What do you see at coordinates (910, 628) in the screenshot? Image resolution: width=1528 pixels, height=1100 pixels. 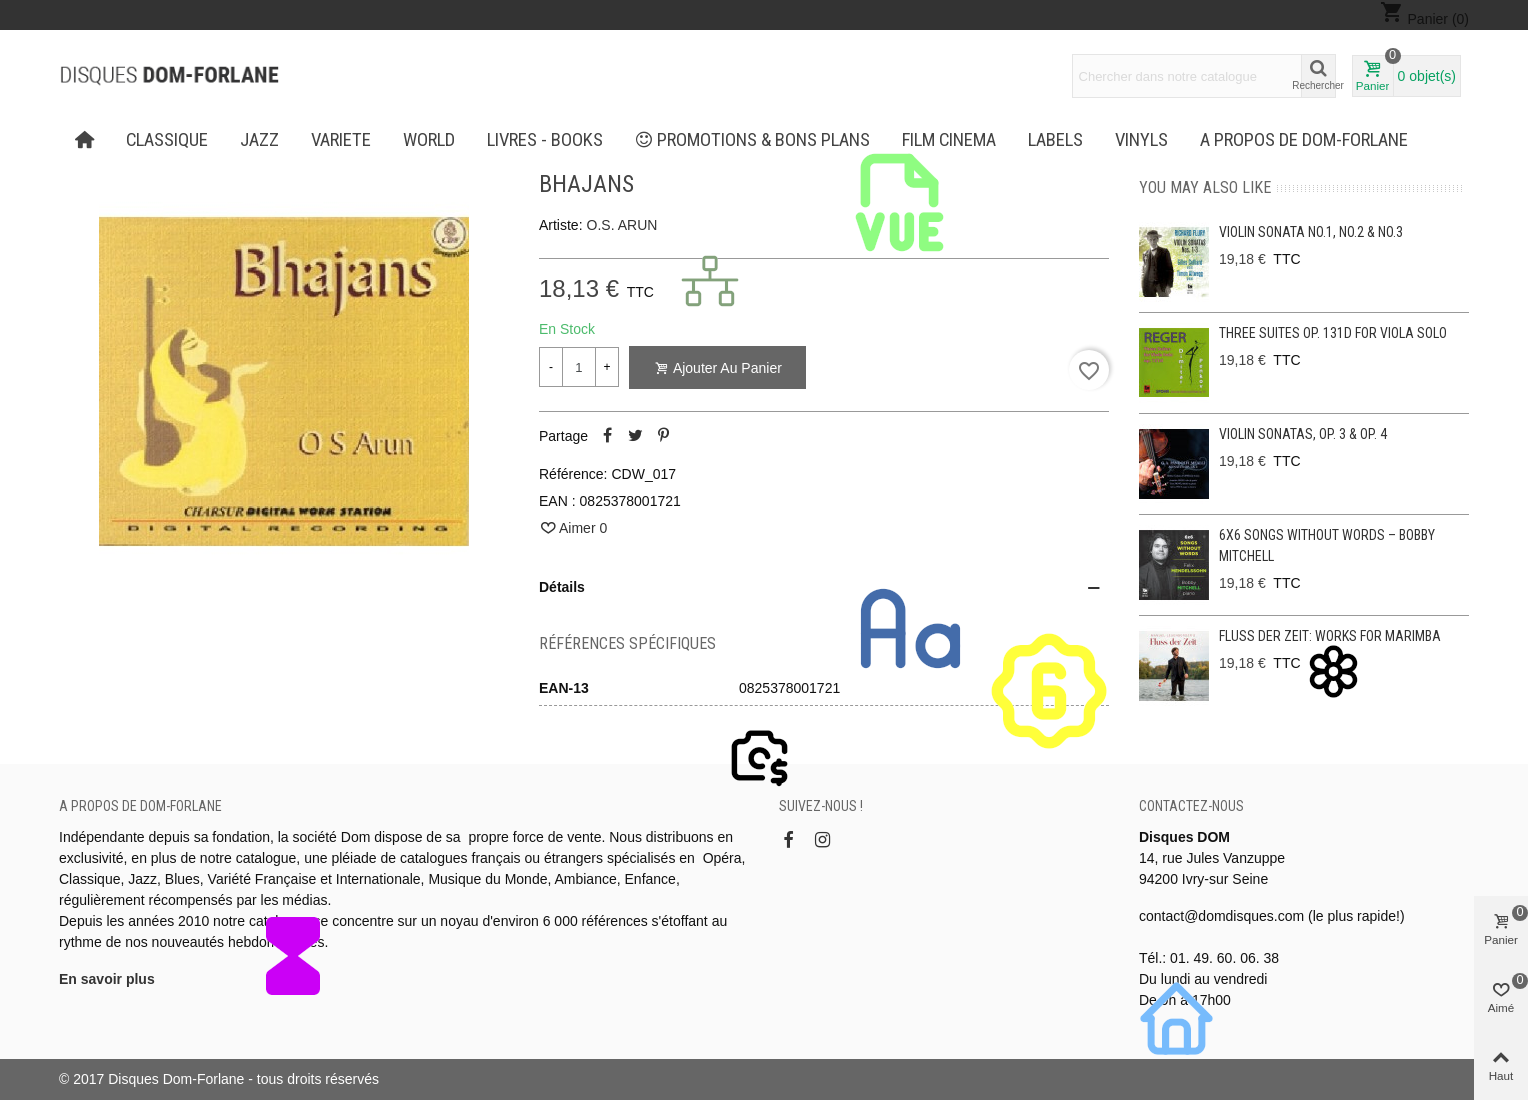 I see `change text case formatting` at bounding box center [910, 628].